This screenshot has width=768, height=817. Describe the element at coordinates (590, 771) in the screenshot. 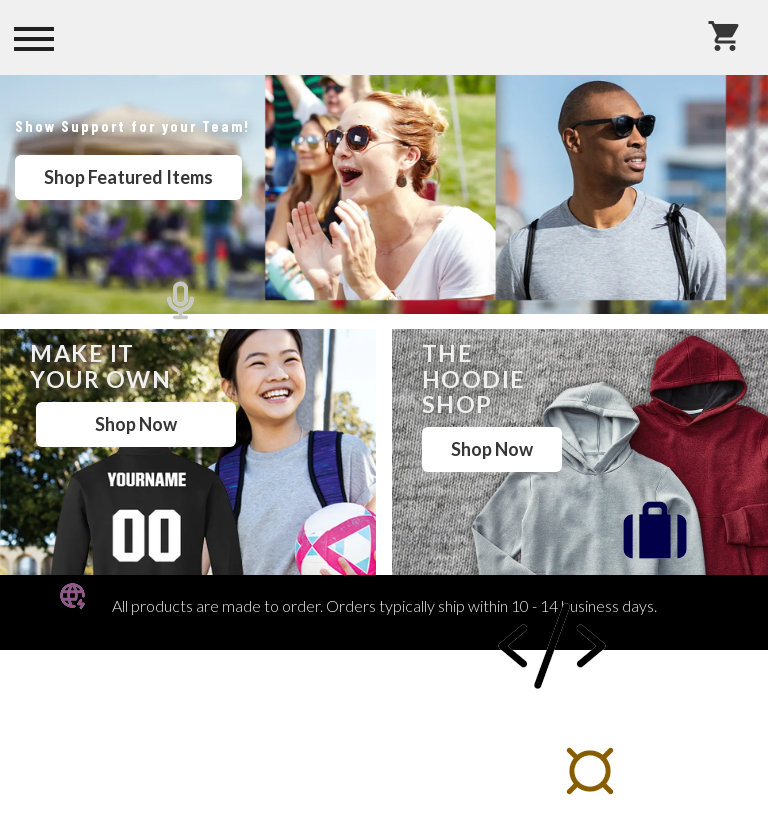

I see `view currency or monetary settings` at that location.